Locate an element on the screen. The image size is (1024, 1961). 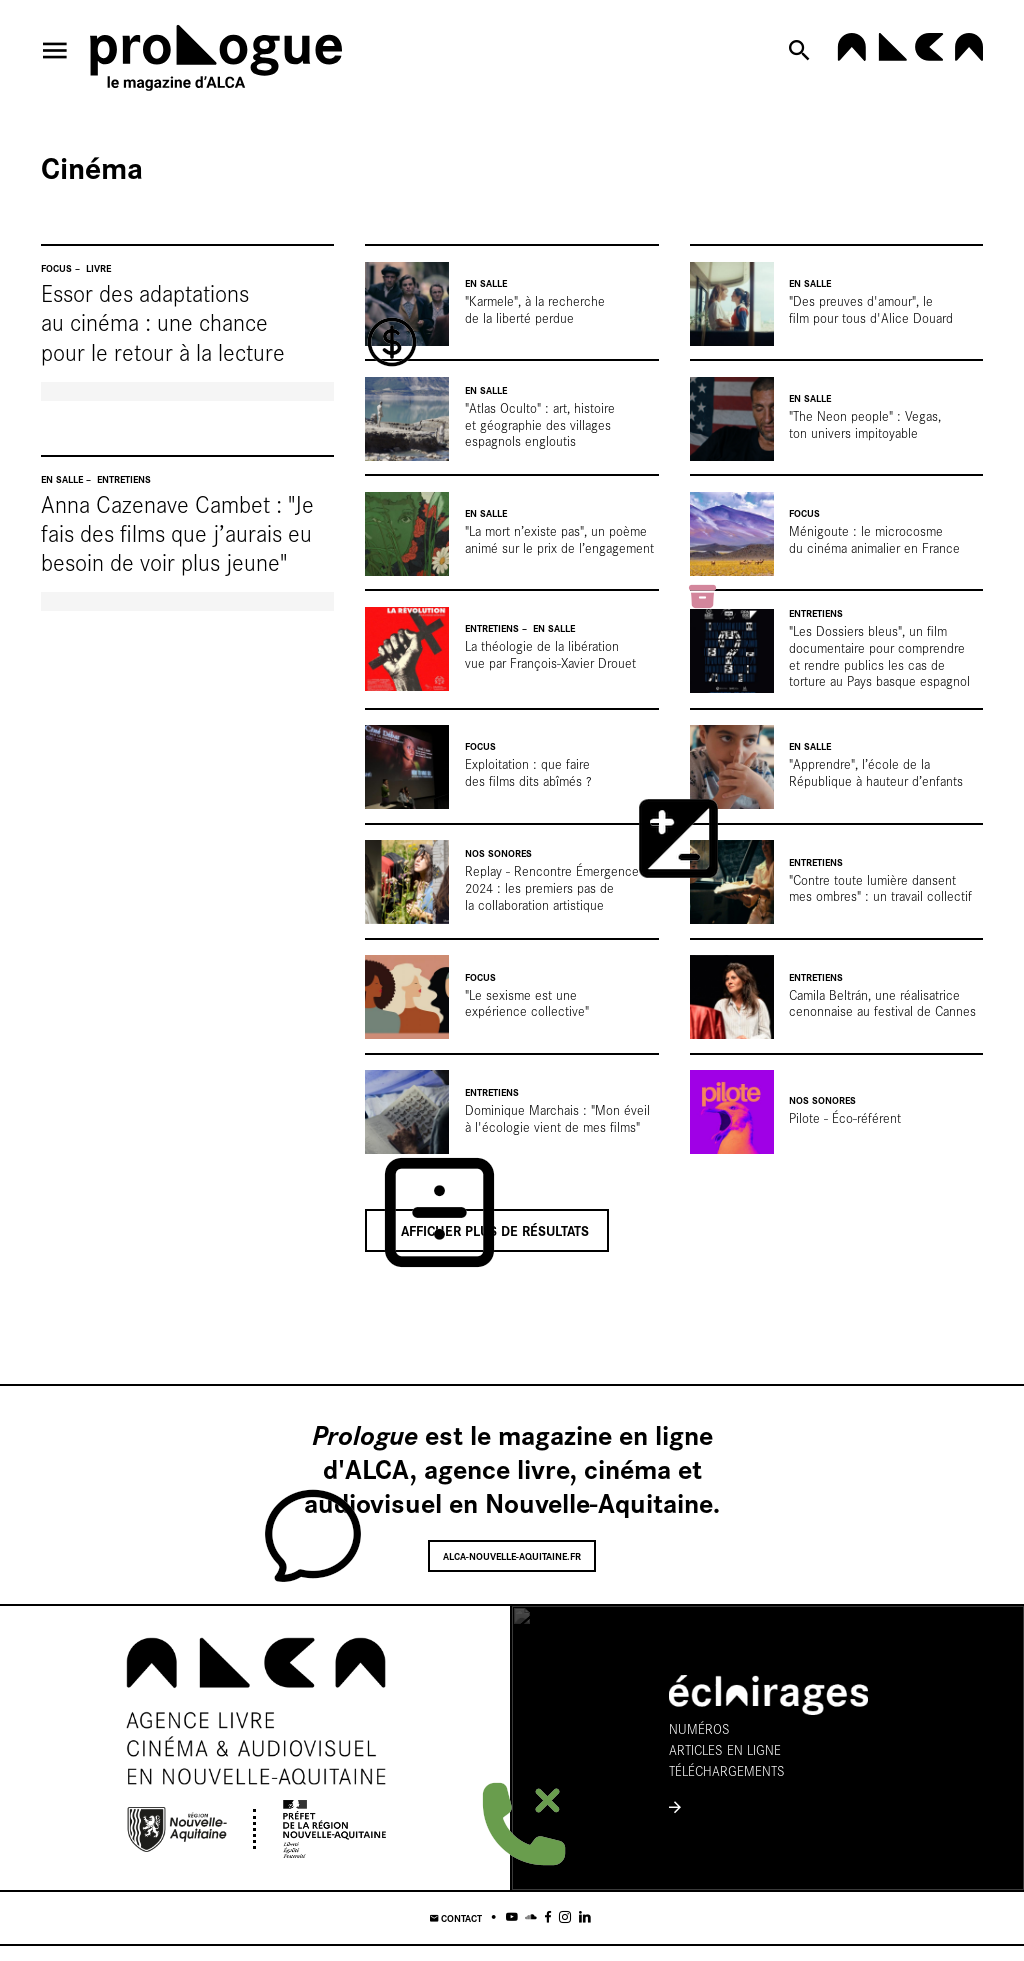
archive selected items is located at coordinates (702, 596).